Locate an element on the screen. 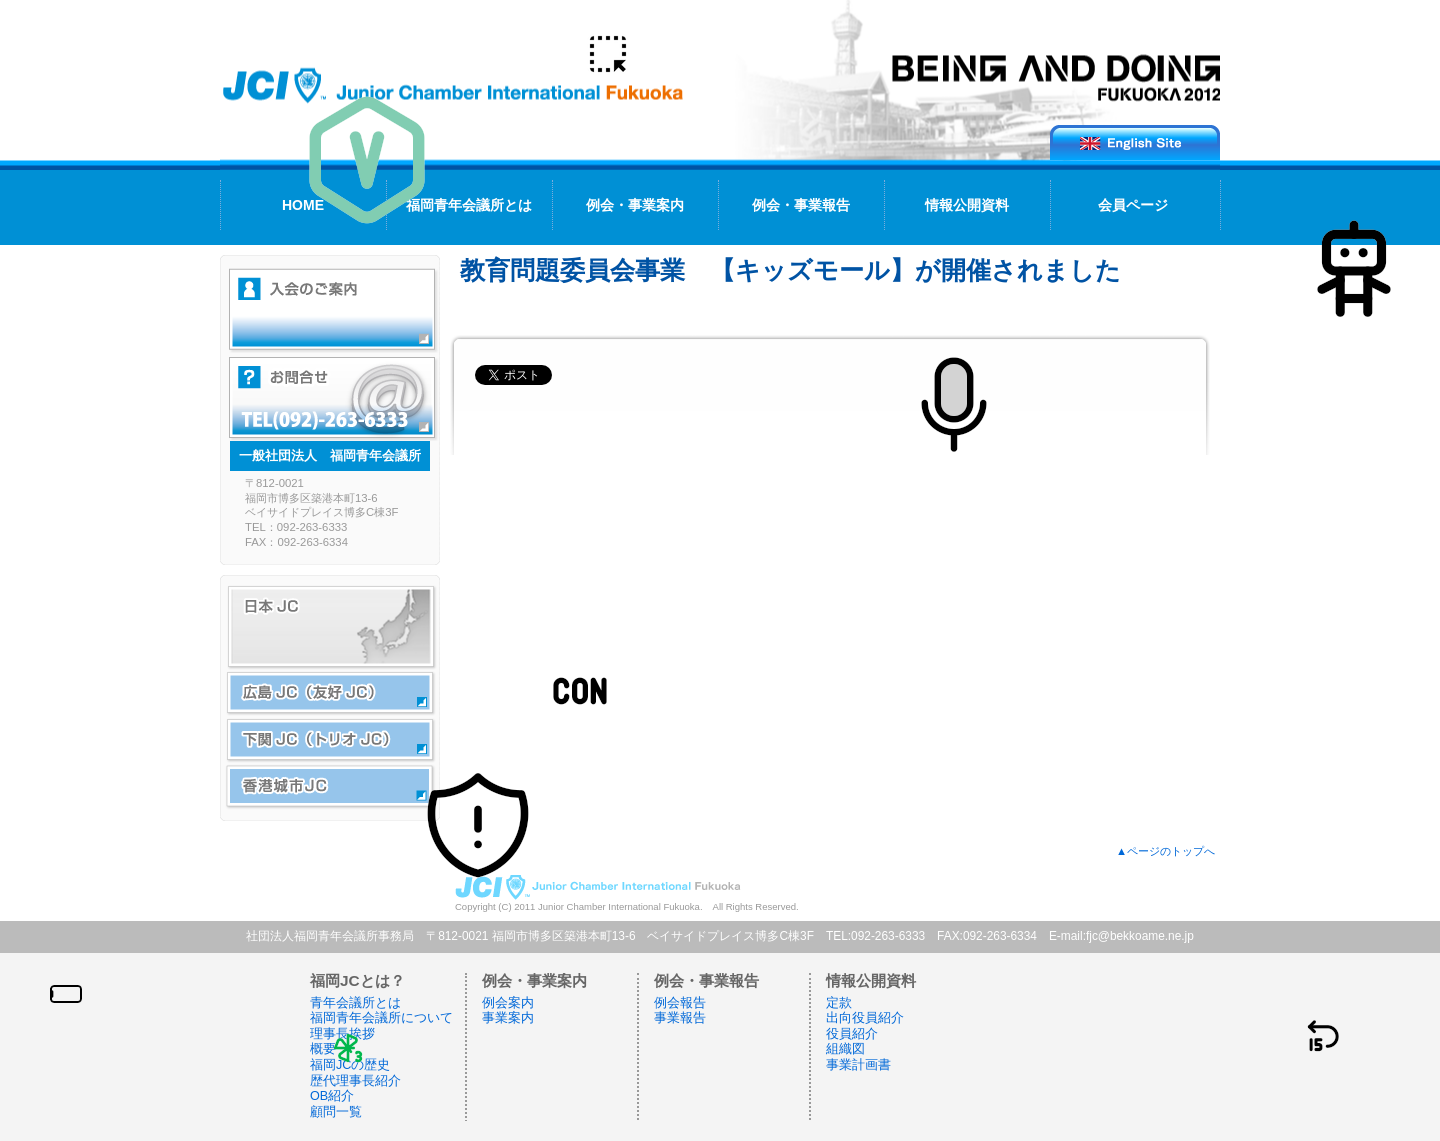 The image size is (1440, 1141). rotate device to landscape mode is located at coordinates (66, 994).